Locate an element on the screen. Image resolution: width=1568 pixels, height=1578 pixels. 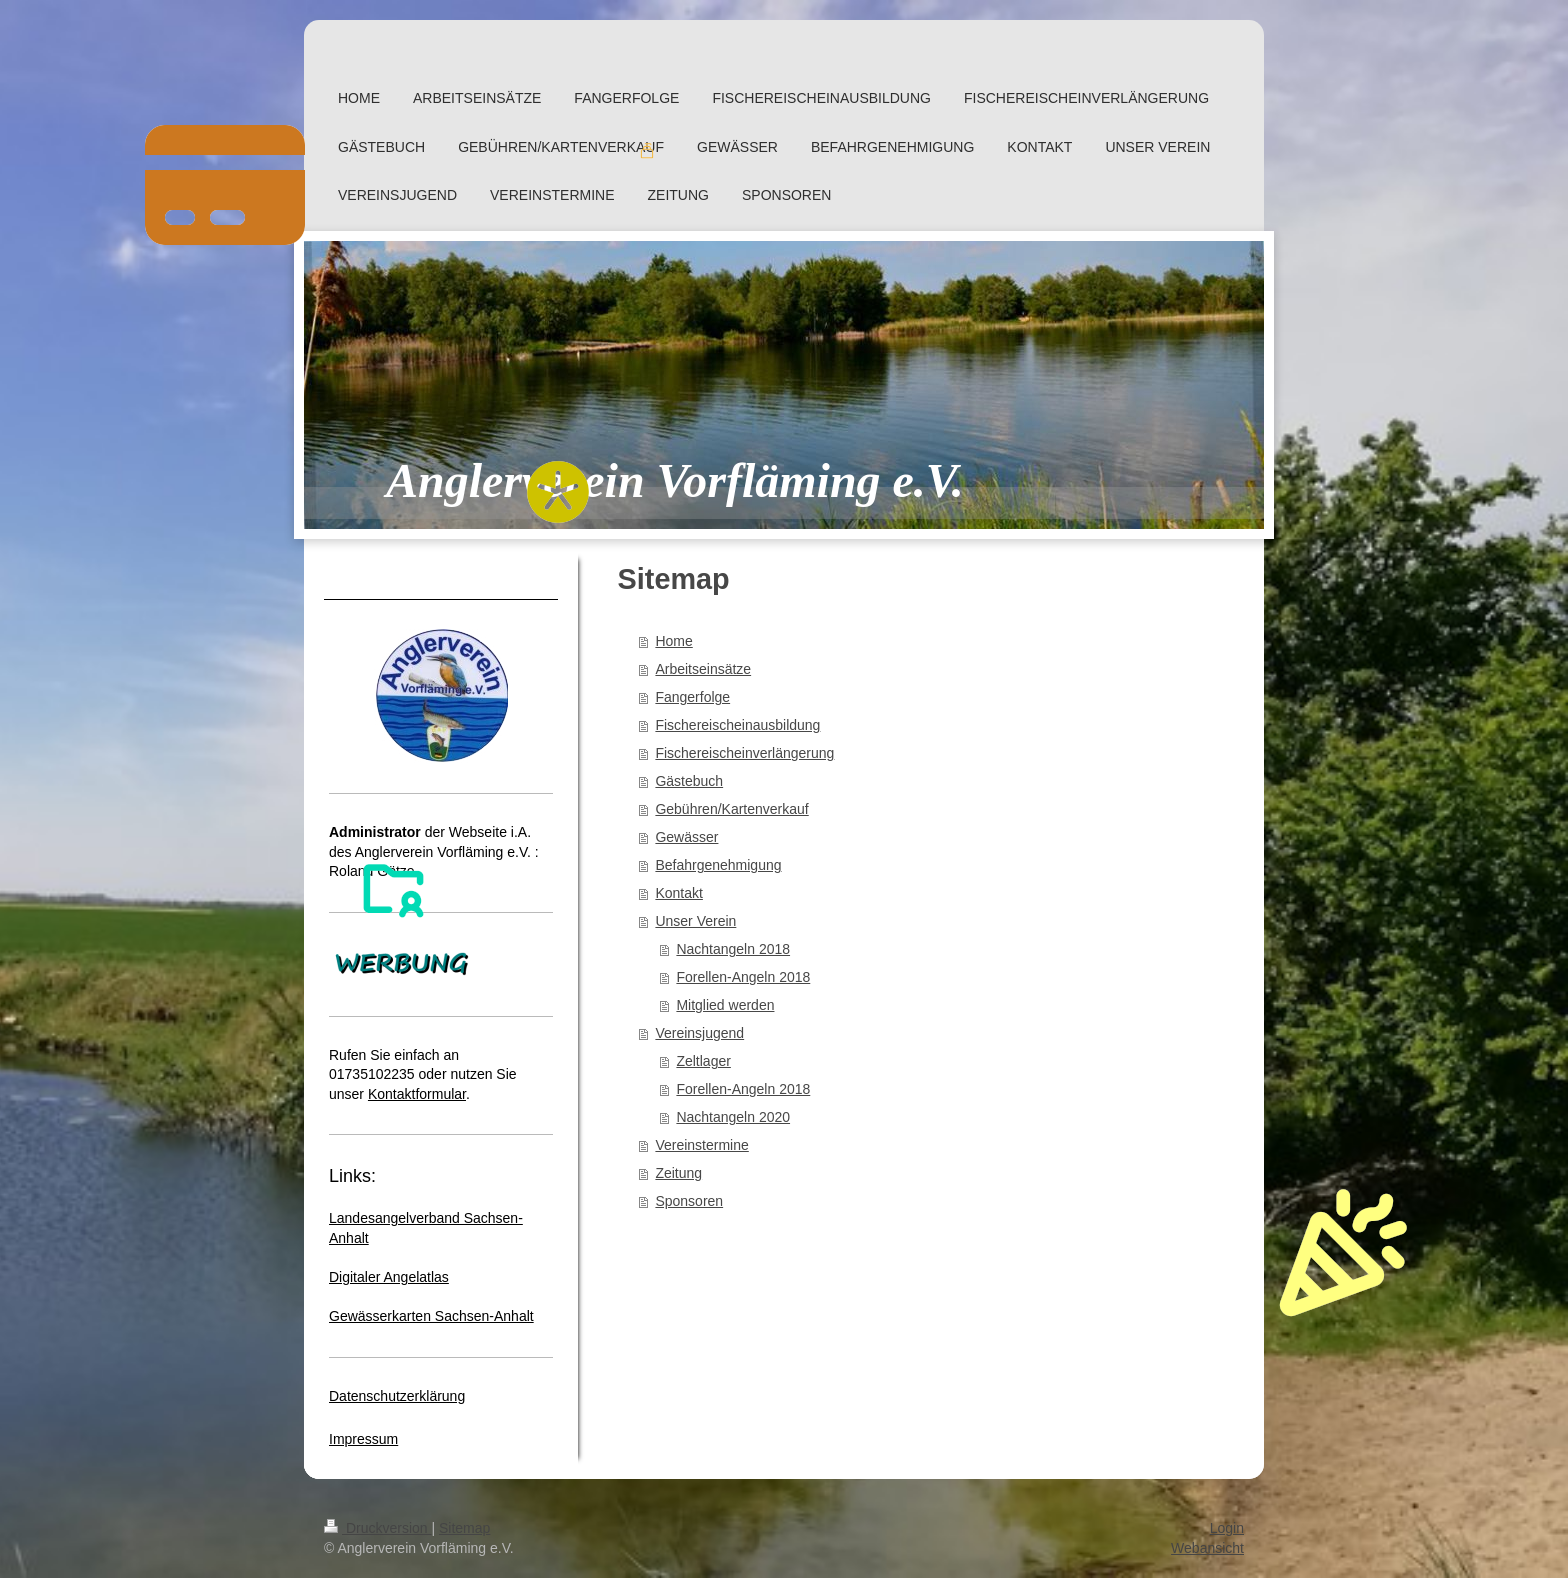
access user files or personal folder is located at coordinates (393, 887).